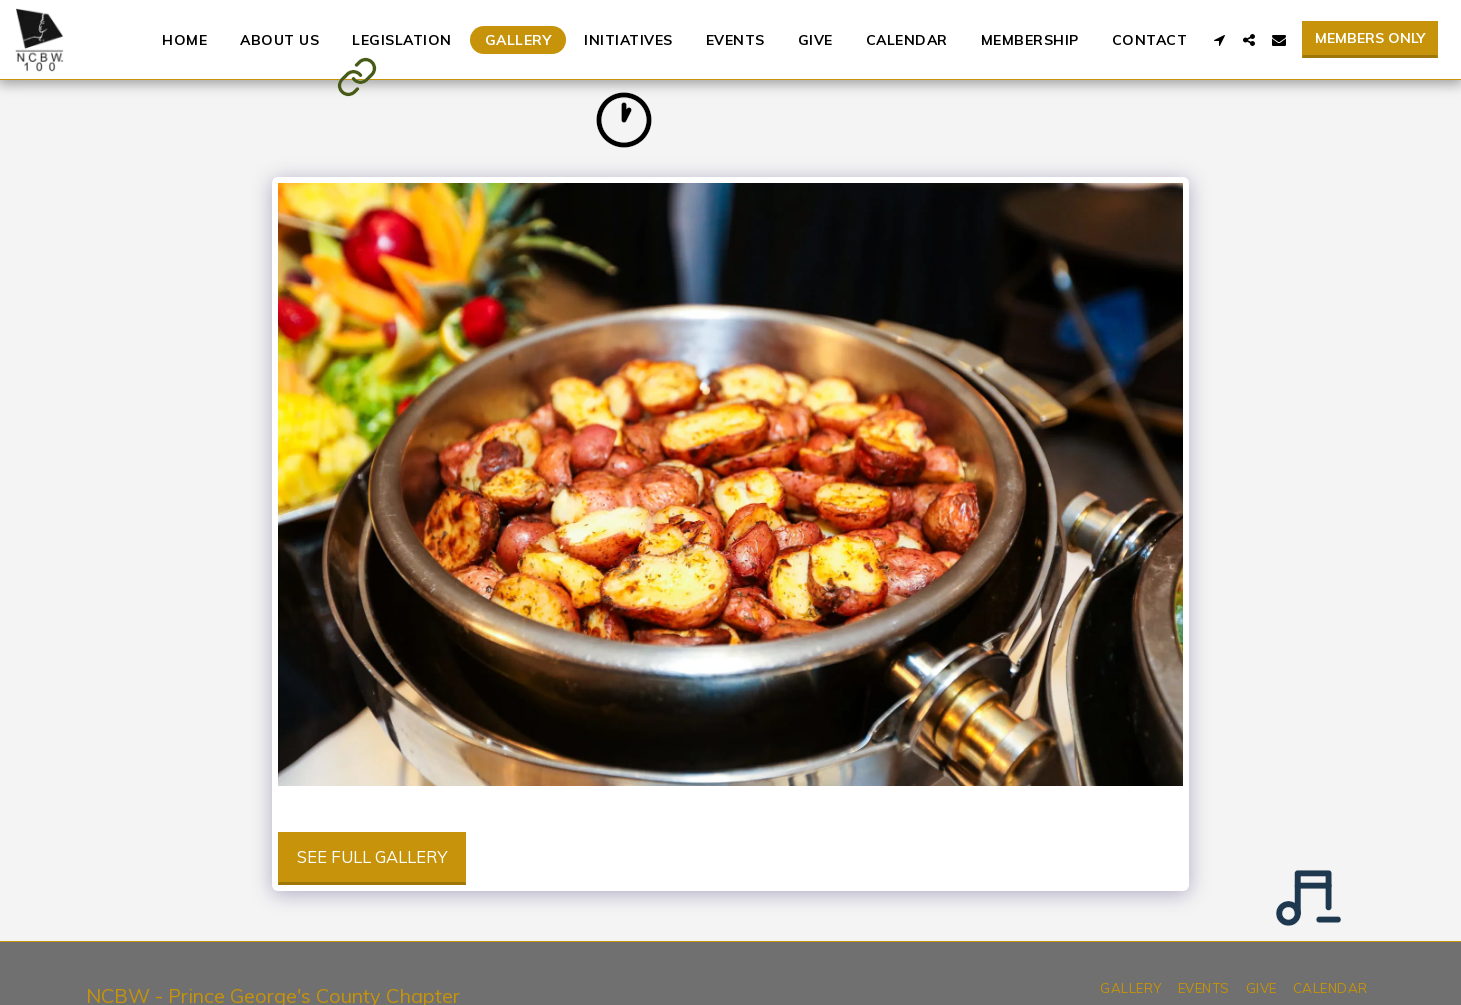 This screenshot has height=1005, width=1461. I want to click on remove a song from playlist, so click(1307, 898).